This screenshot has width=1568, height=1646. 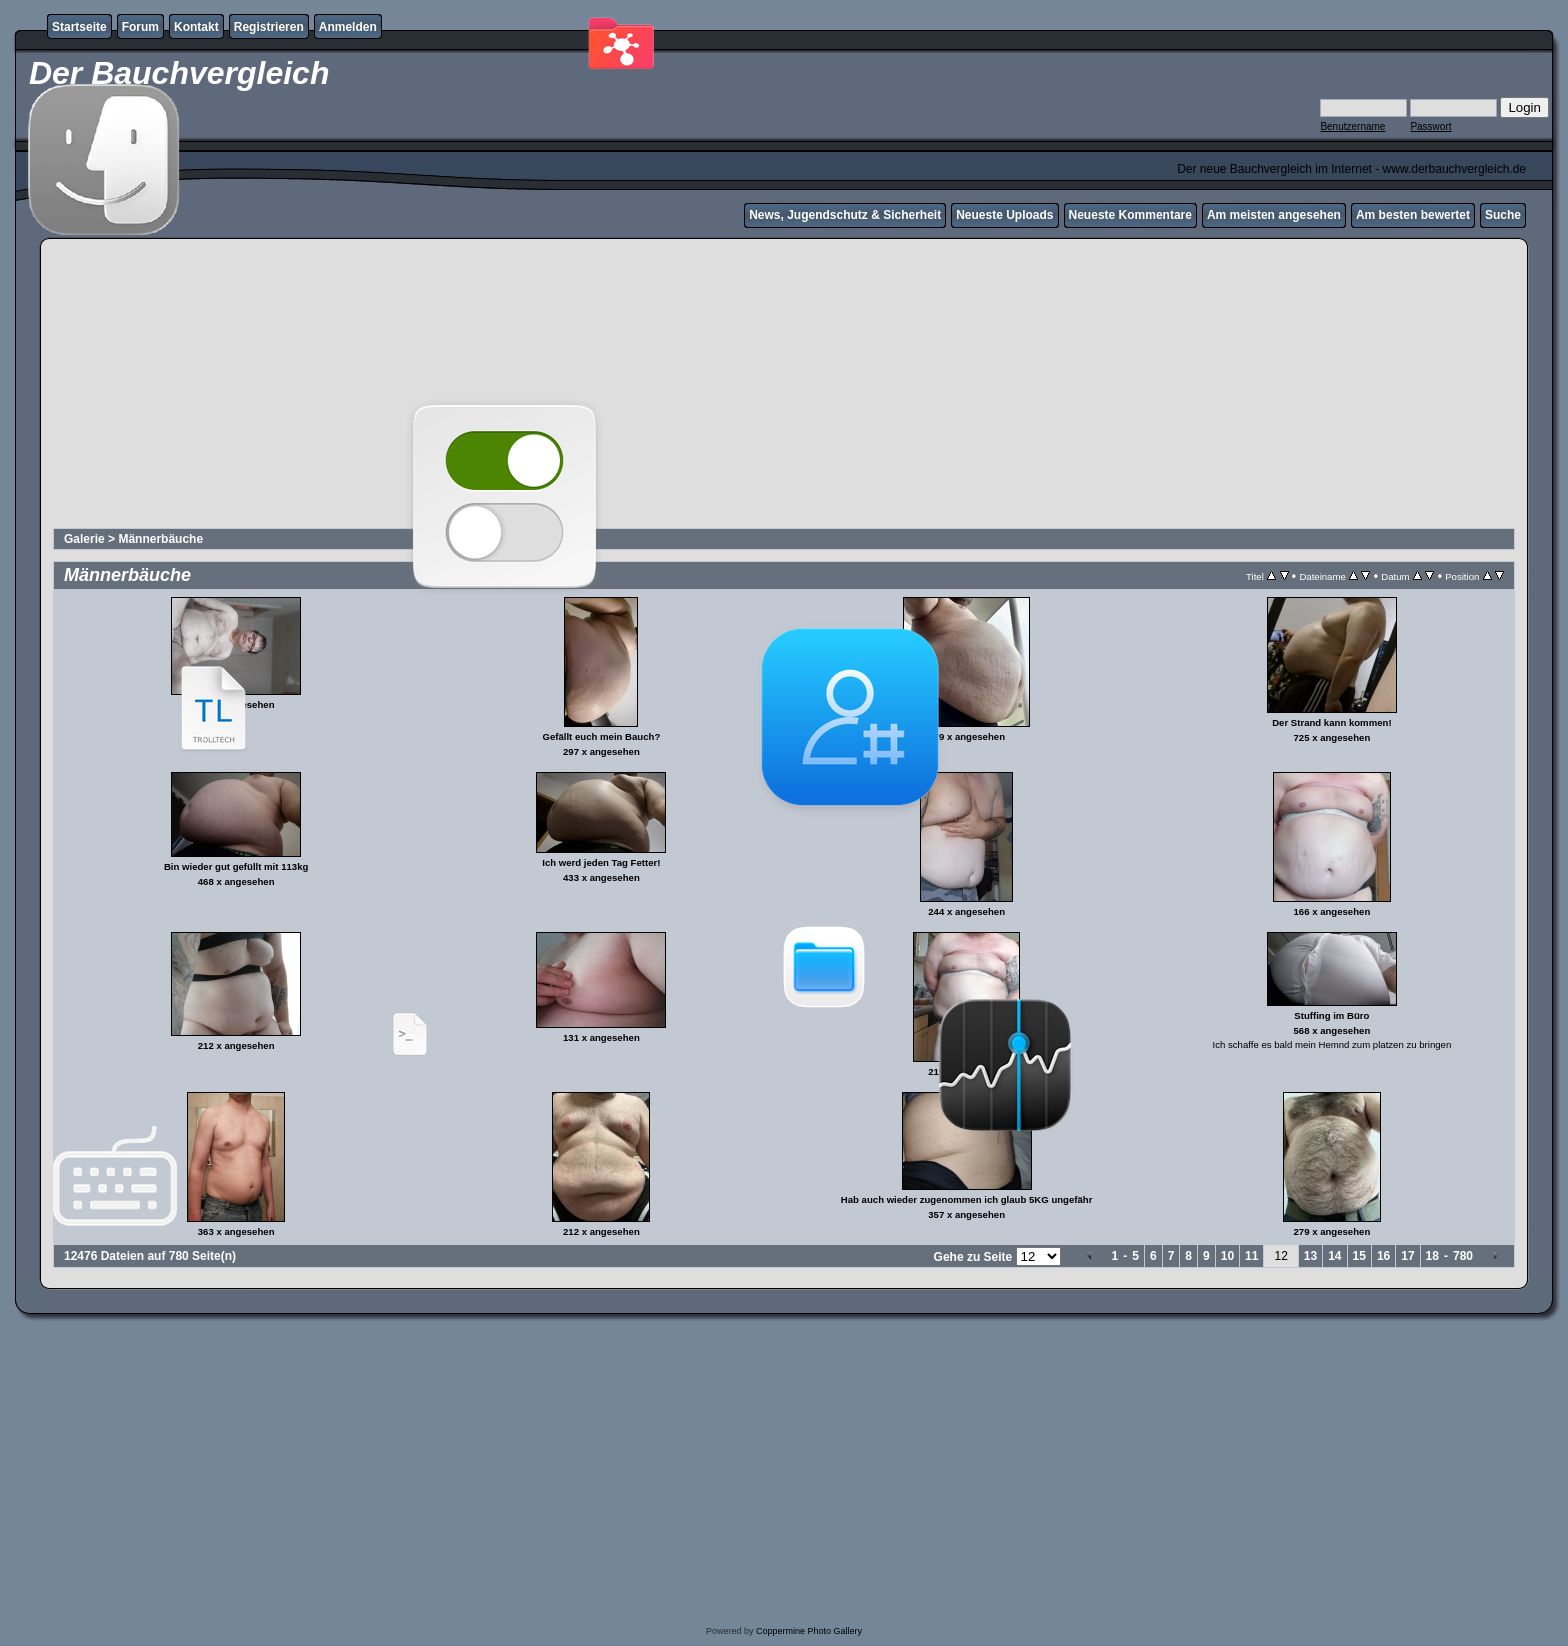 What do you see at coordinates (213, 709) in the screenshot?
I see `a Qt Linguist translation file` at bounding box center [213, 709].